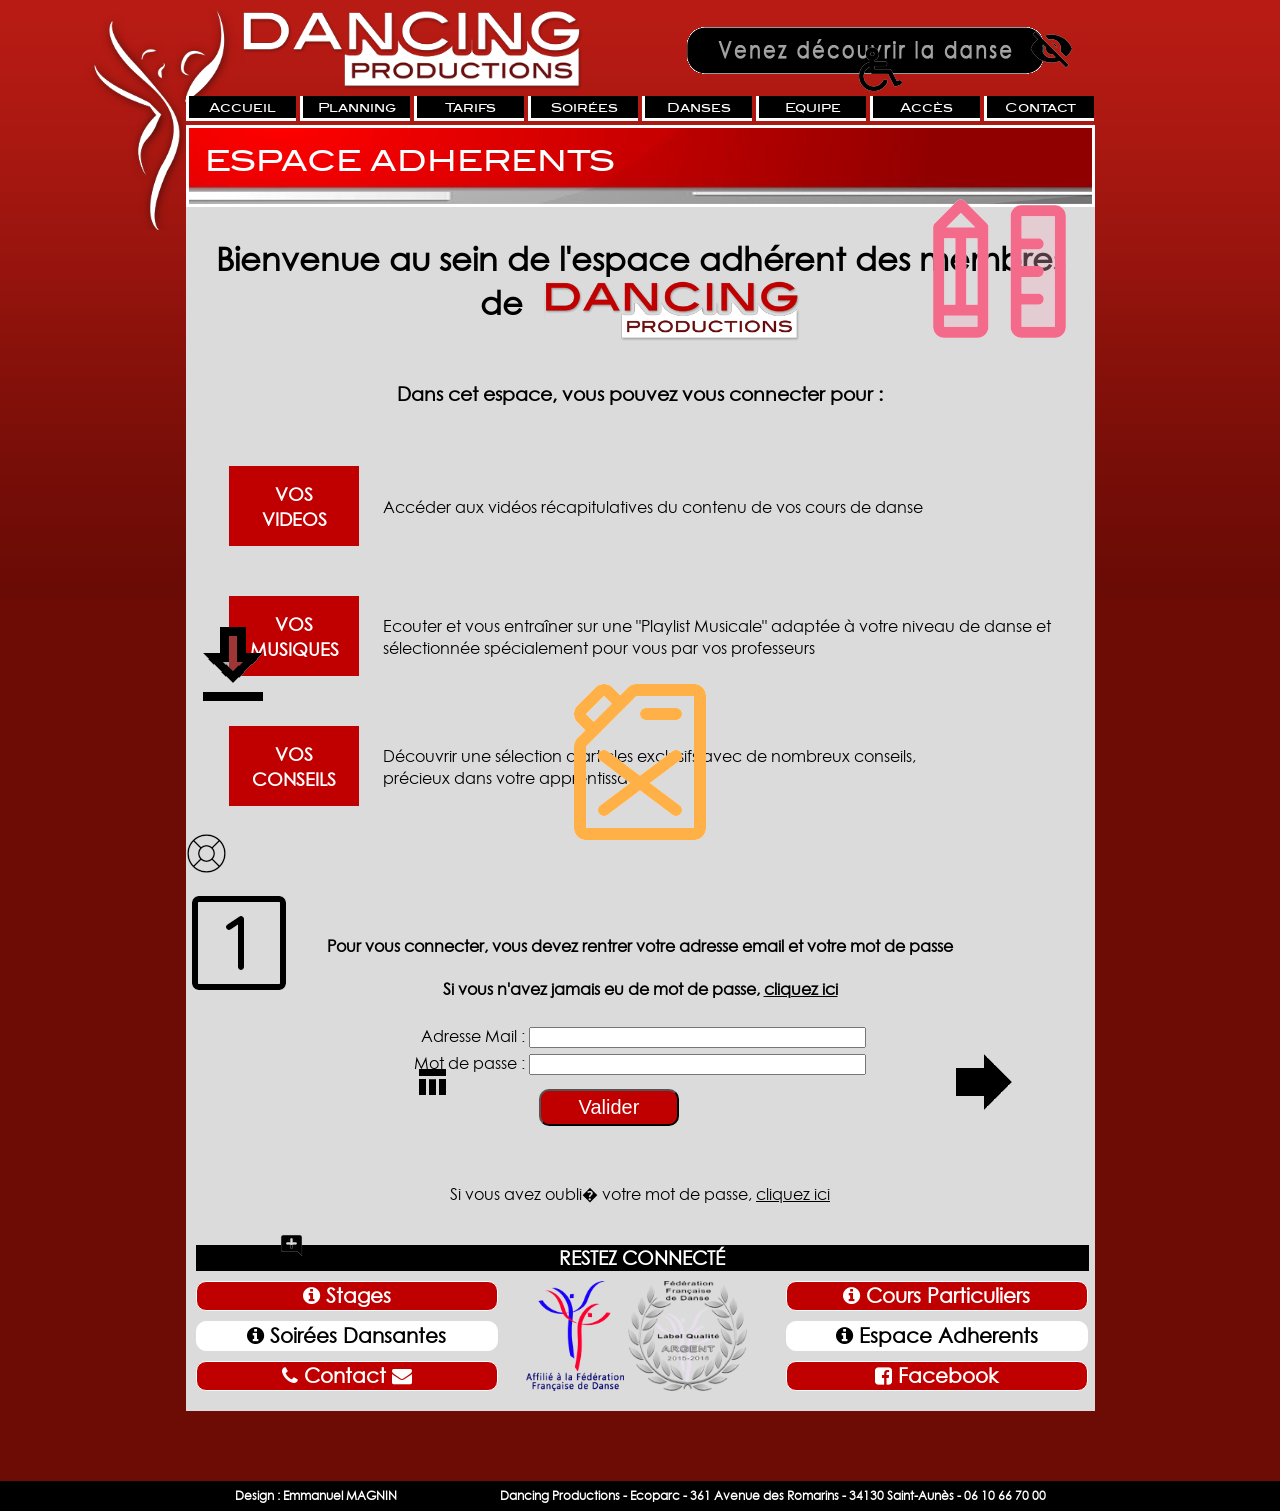  I want to click on add a new comment, so click(291, 1245).